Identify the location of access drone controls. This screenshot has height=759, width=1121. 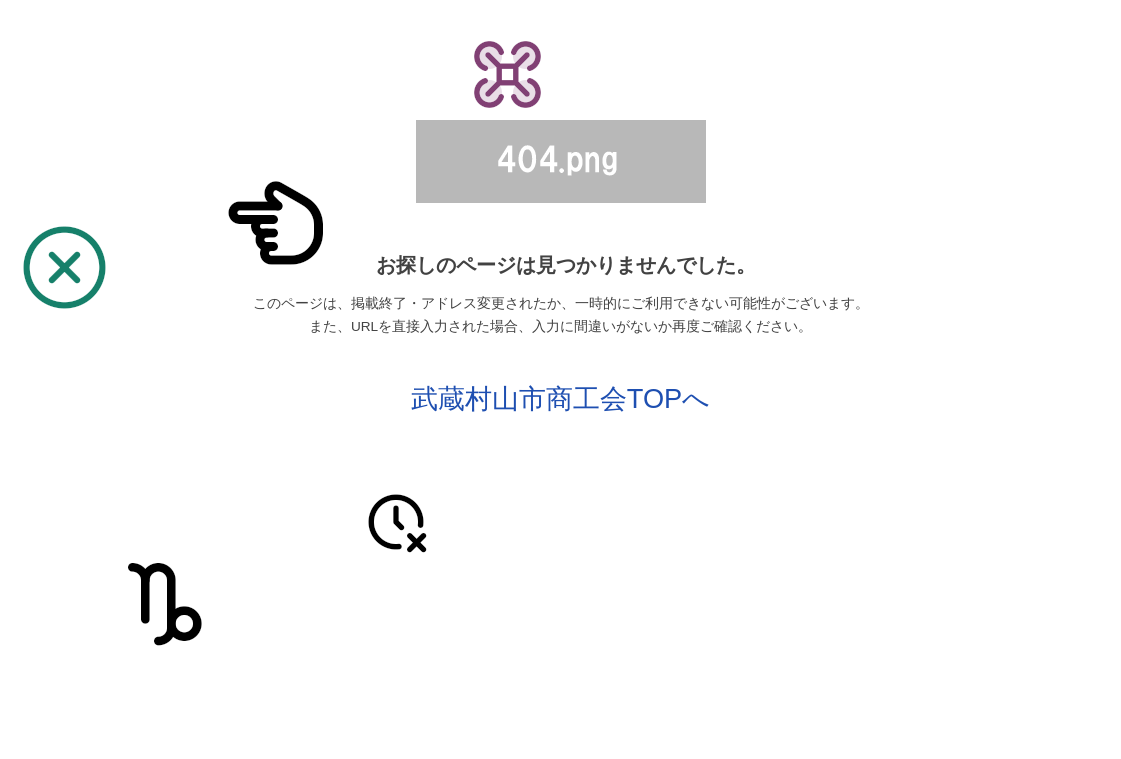
(507, 74).